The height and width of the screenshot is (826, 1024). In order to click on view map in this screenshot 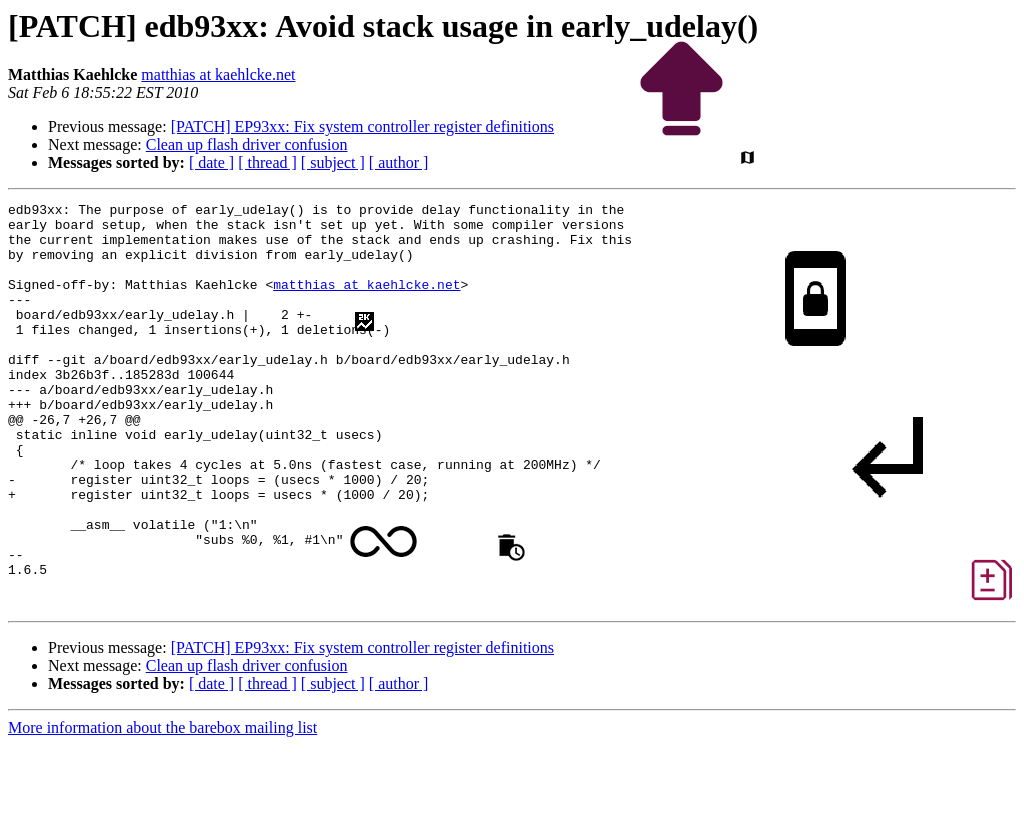, I will do `click(747, 157)`.